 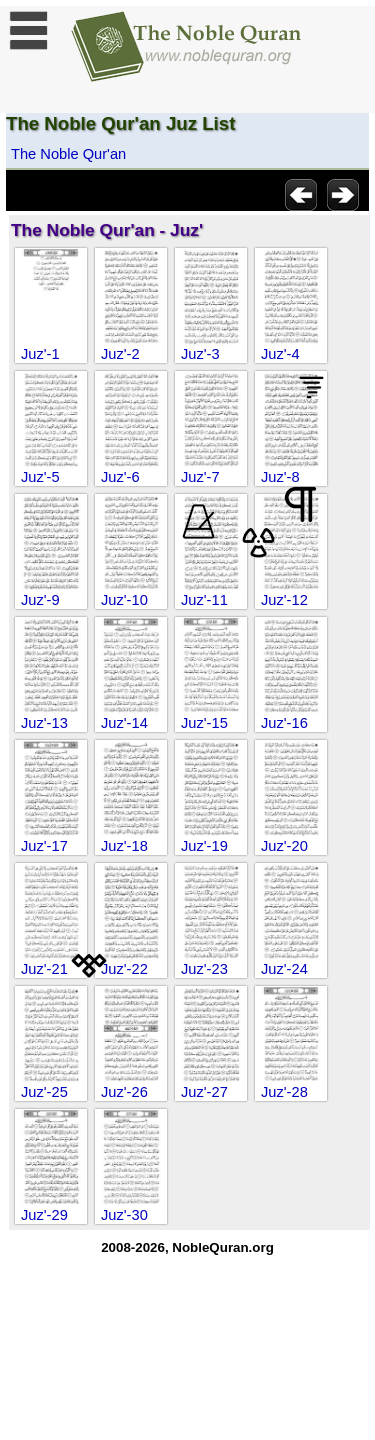 I want to click on open tidal music streaming app, so click(x=89, y=965).